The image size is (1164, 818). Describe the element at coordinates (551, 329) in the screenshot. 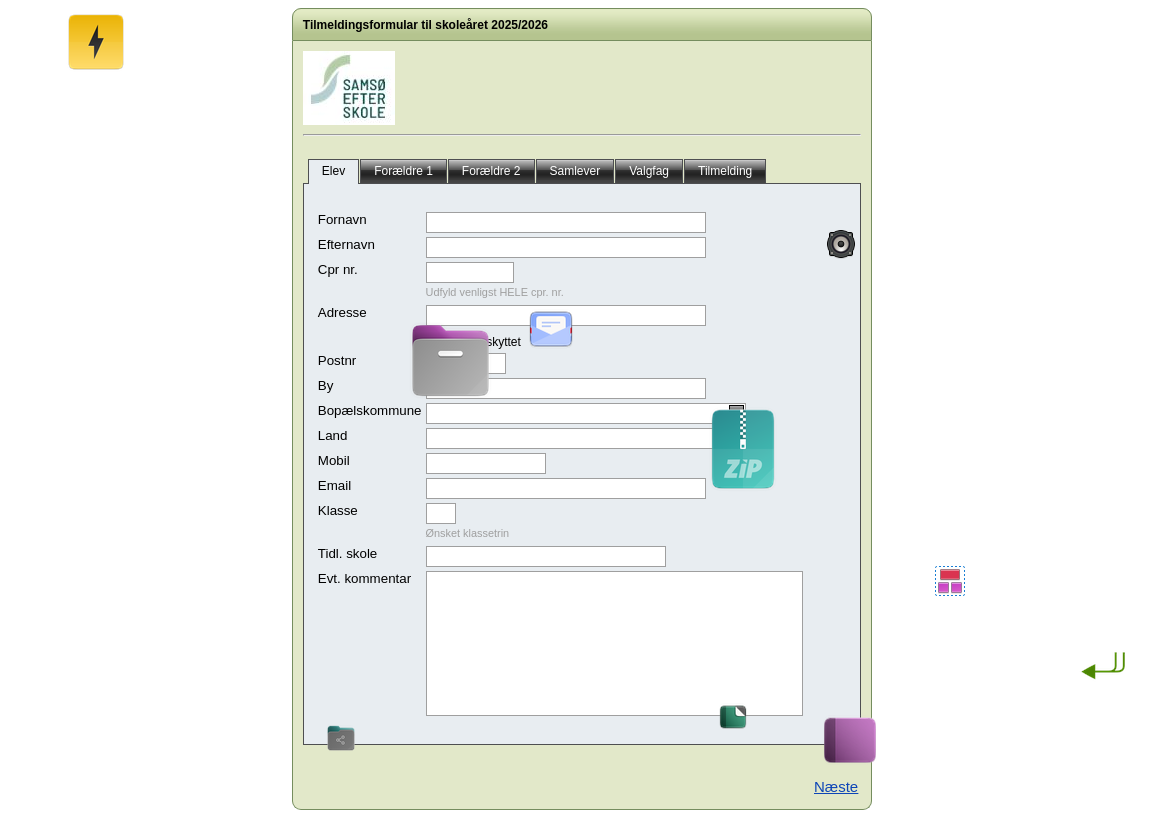

I see `open the mail application` at that location.